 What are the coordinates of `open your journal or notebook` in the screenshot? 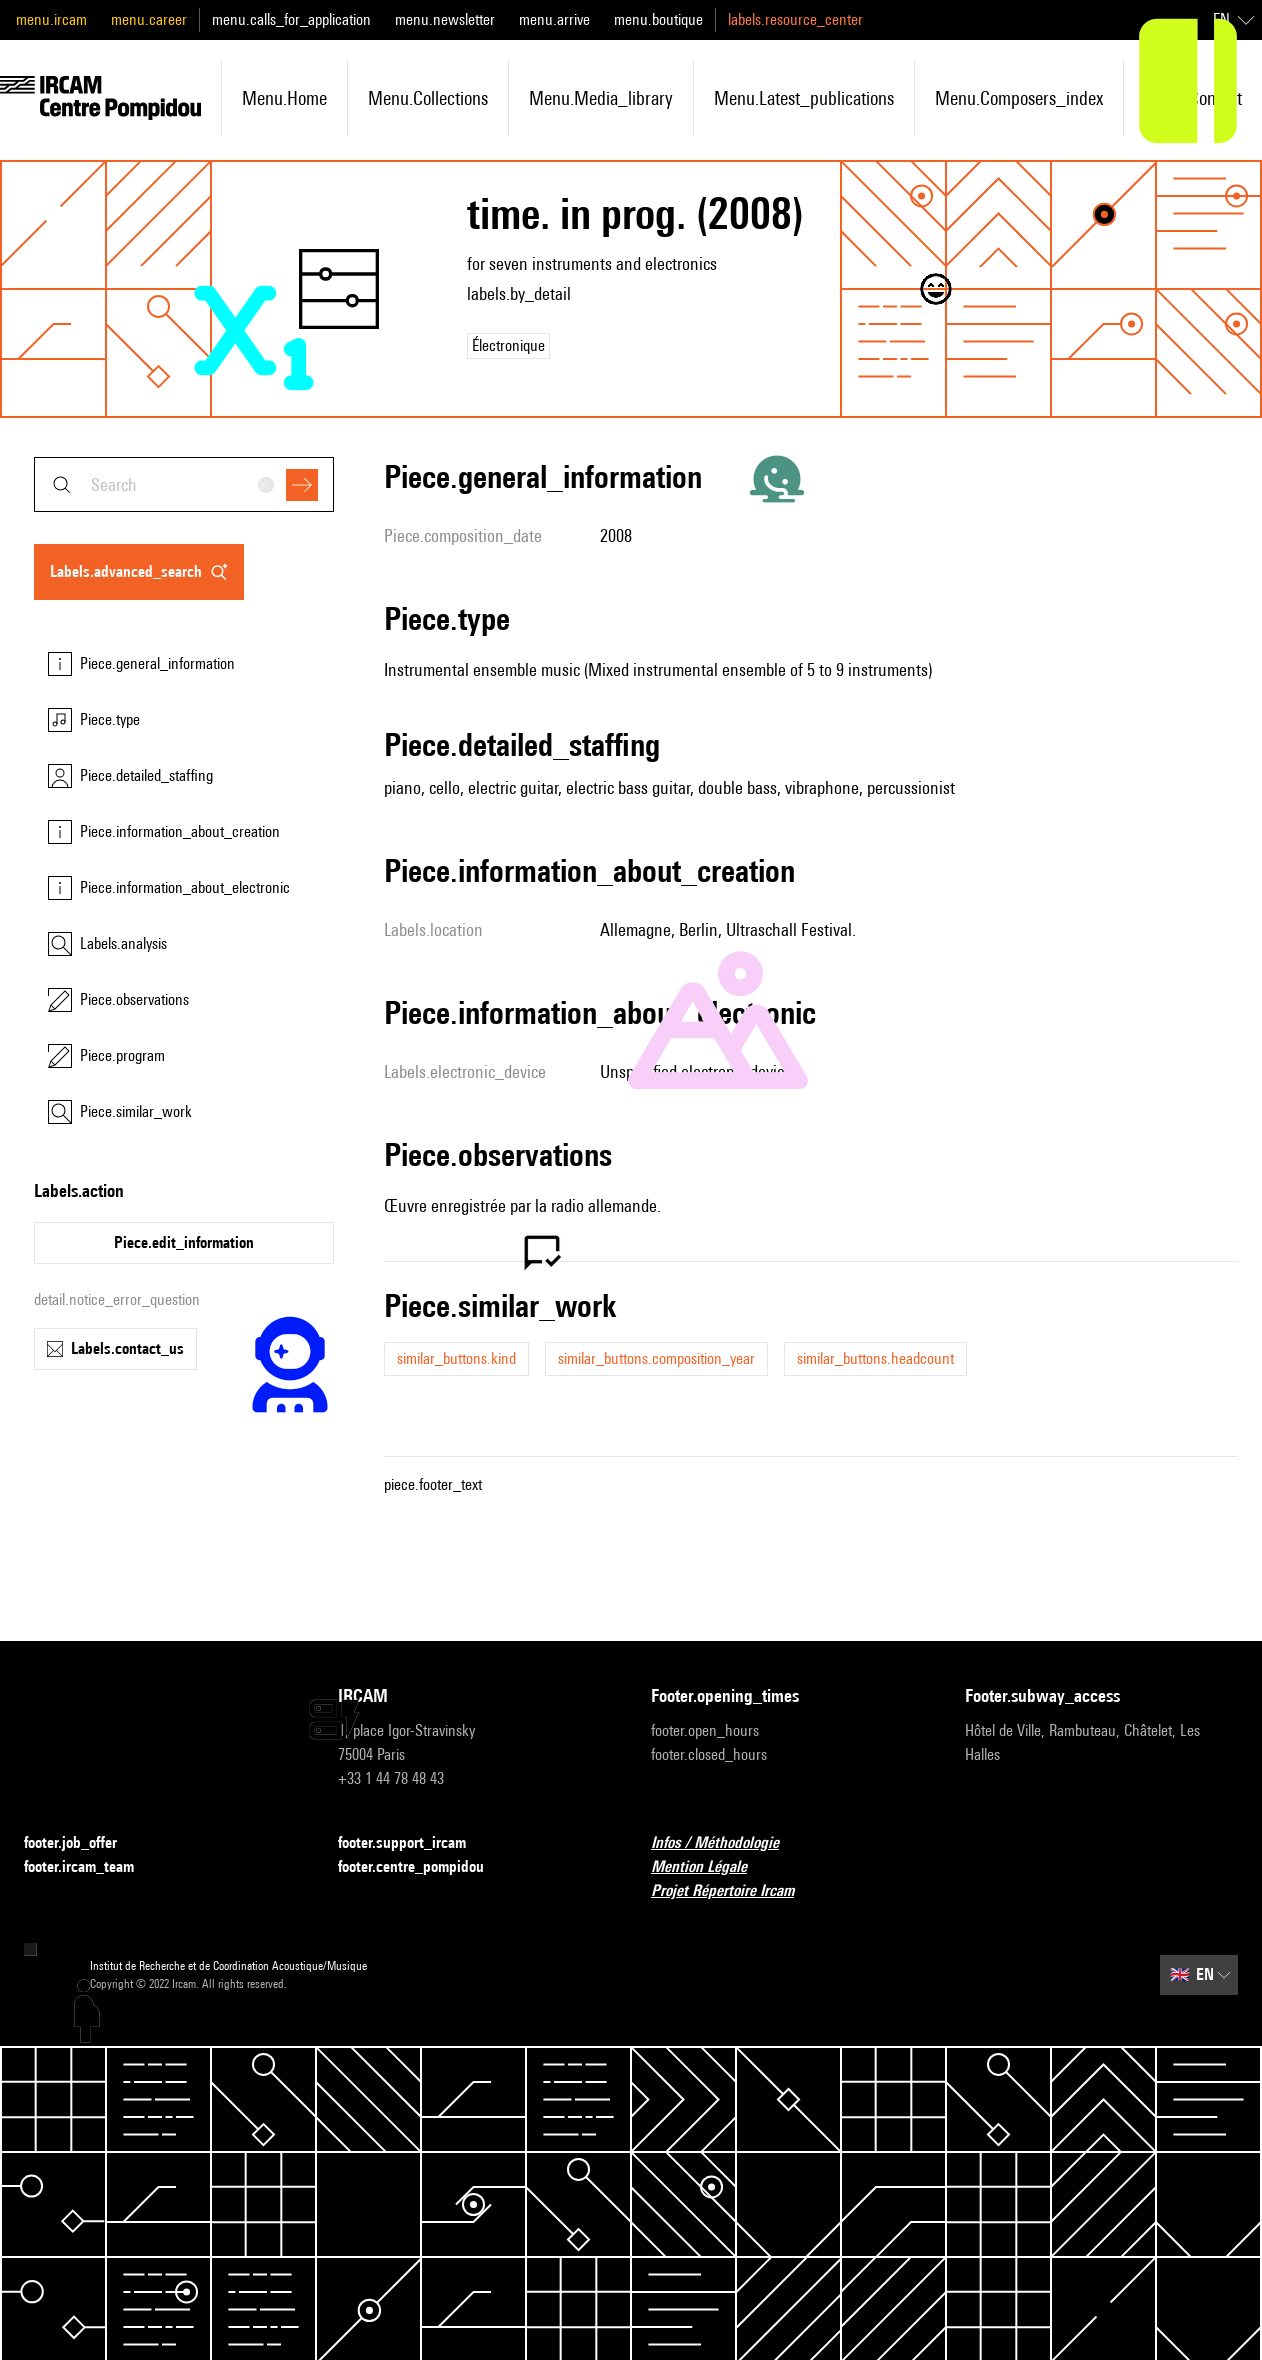 It's located at (1188, 81).